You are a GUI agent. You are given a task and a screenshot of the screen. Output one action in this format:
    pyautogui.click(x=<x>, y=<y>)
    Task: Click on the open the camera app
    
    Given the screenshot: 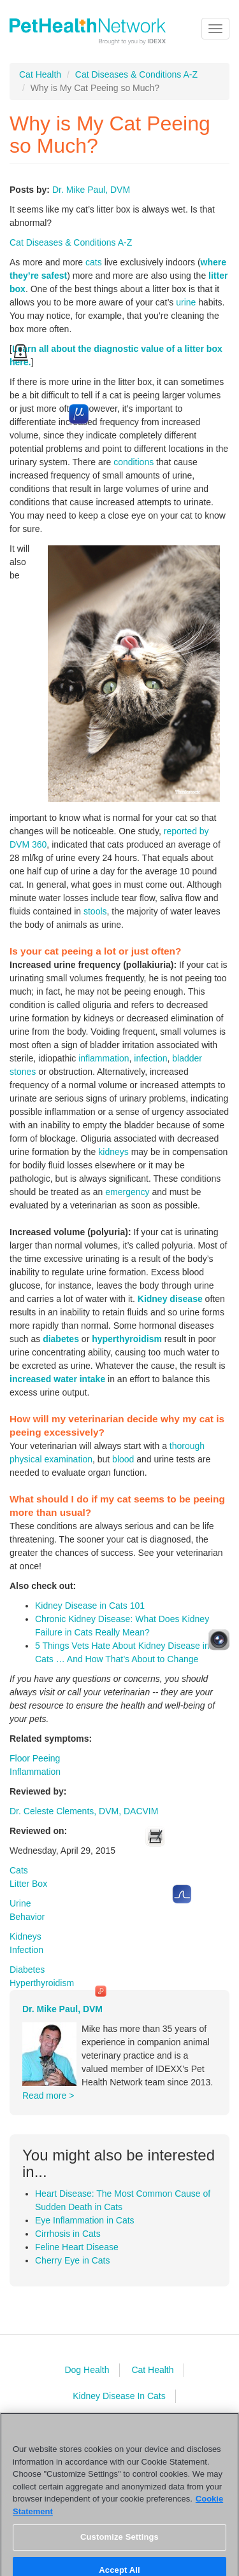 What is the action you would take?
    pyautogui.click(x=219, y=1639)
    